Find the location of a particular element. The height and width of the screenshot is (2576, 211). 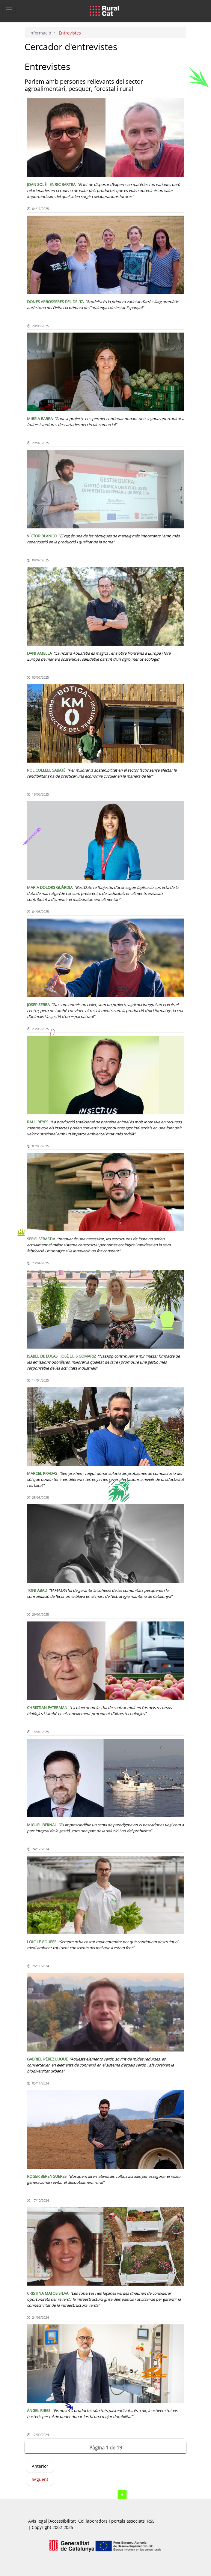

climbing or outdoor gear category is located at coordinates (52, 1032).